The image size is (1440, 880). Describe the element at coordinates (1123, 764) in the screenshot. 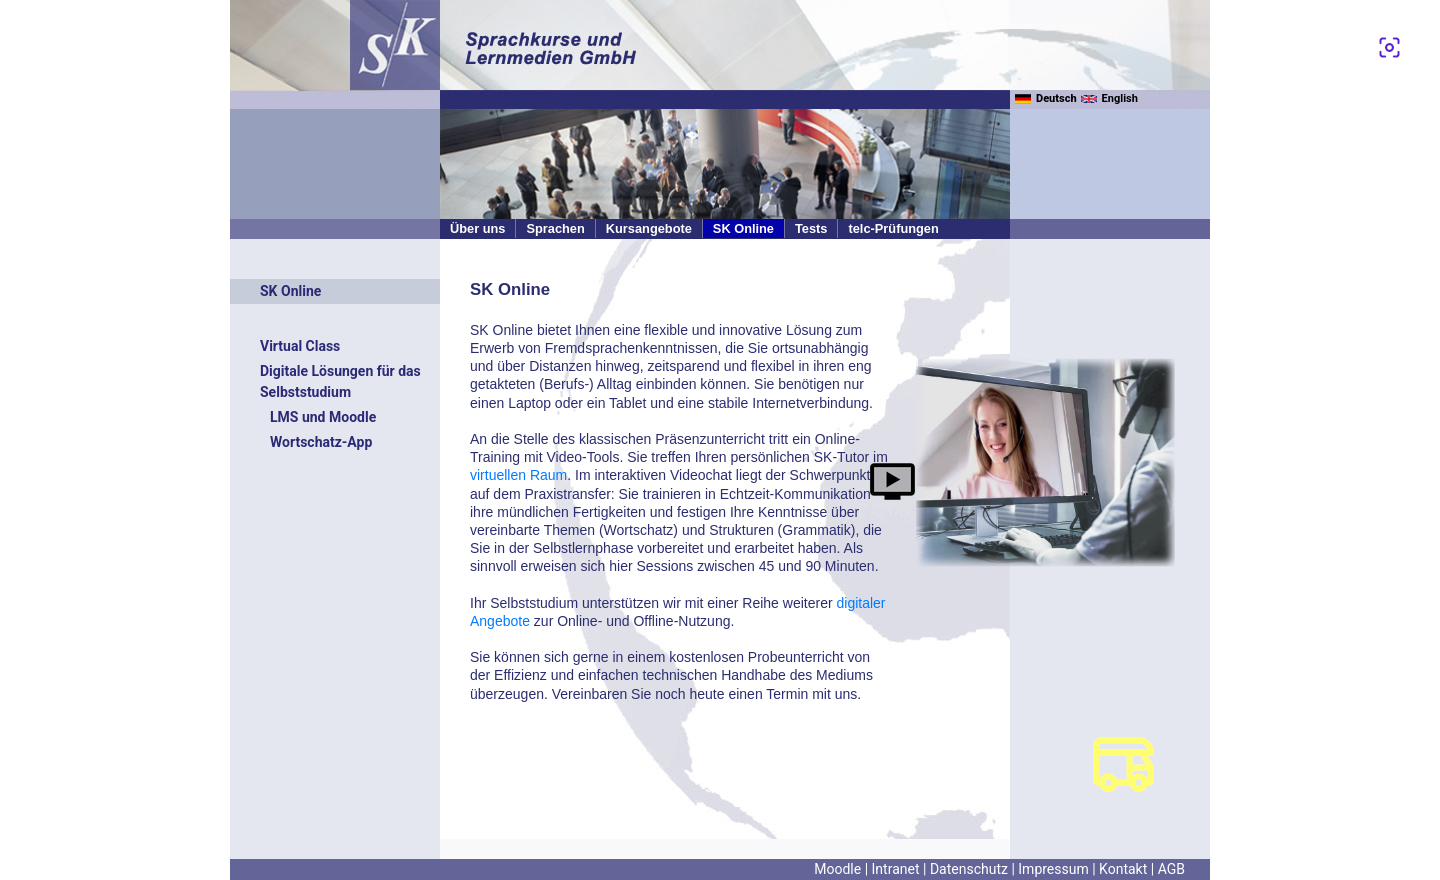

I see `browse camper or RV rentals` at that location.